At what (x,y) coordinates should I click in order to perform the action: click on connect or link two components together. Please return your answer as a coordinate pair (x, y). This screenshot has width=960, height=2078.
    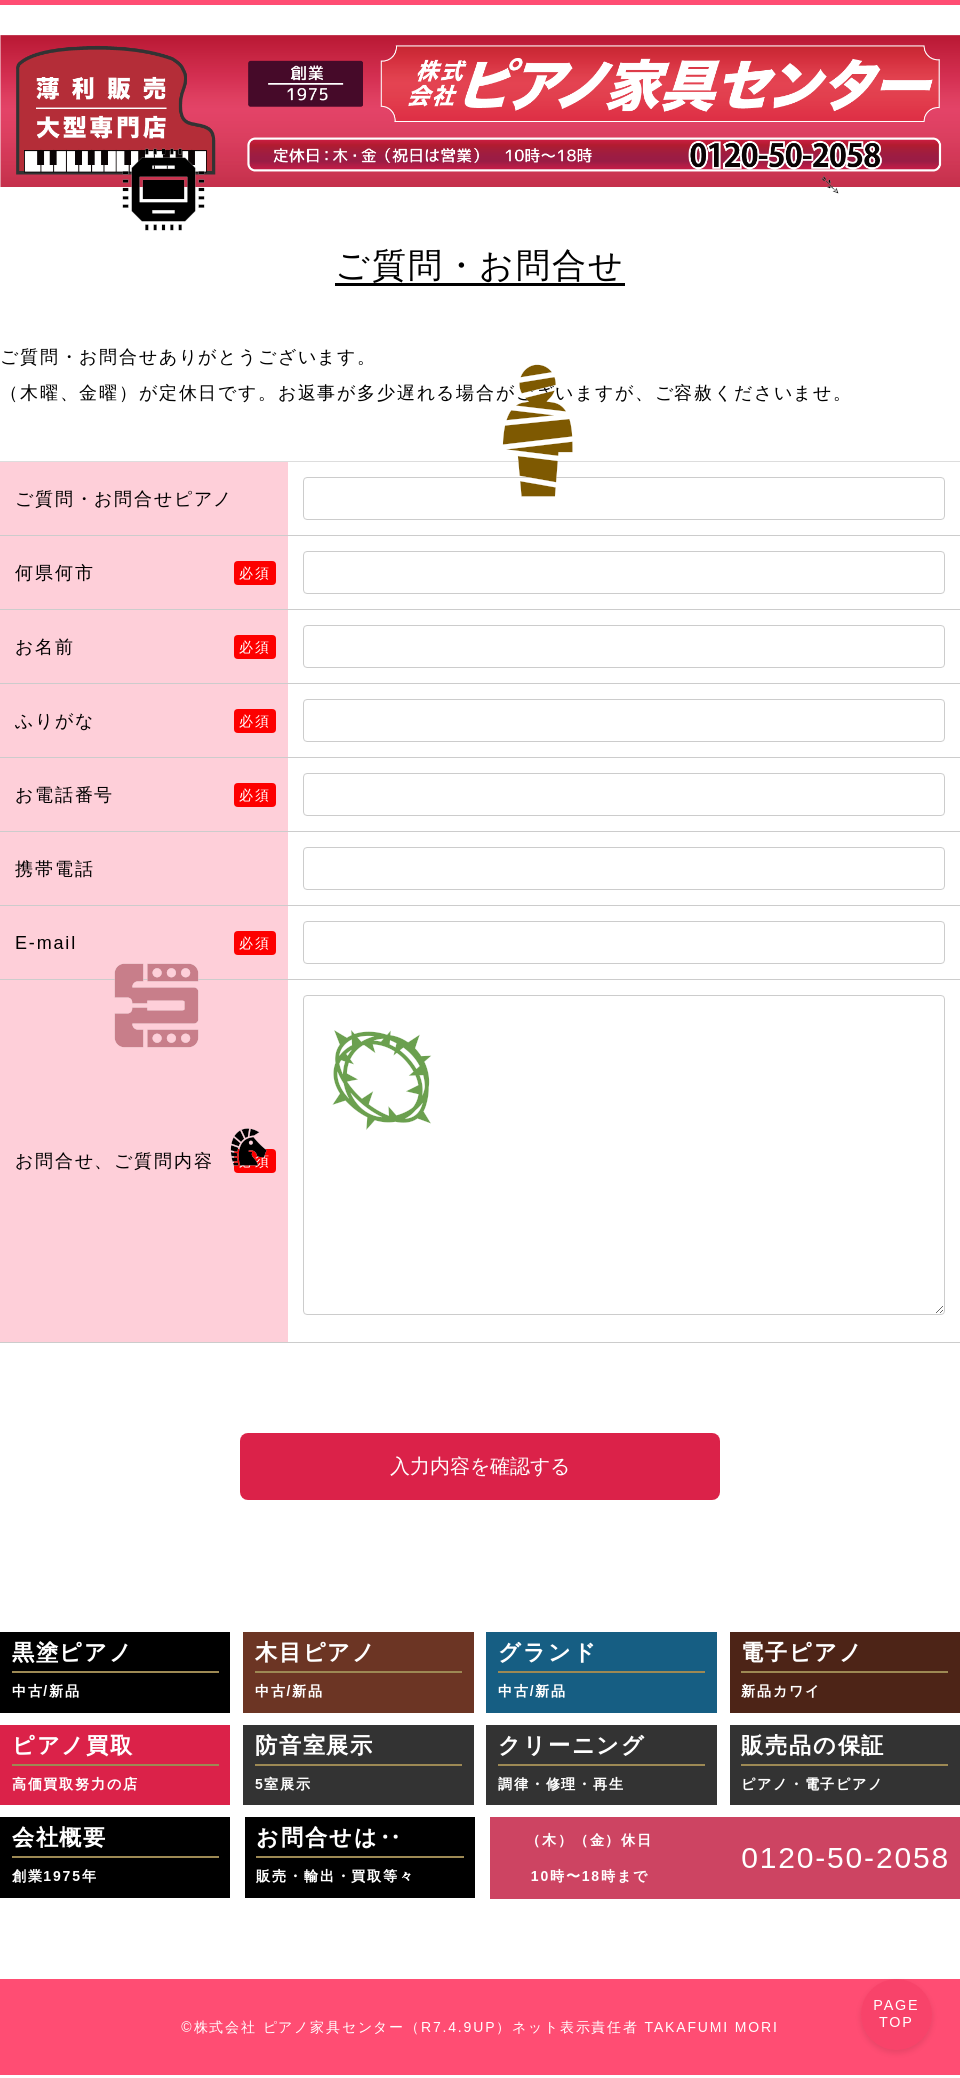
    Looking at the image, I should click on (156, 1005).